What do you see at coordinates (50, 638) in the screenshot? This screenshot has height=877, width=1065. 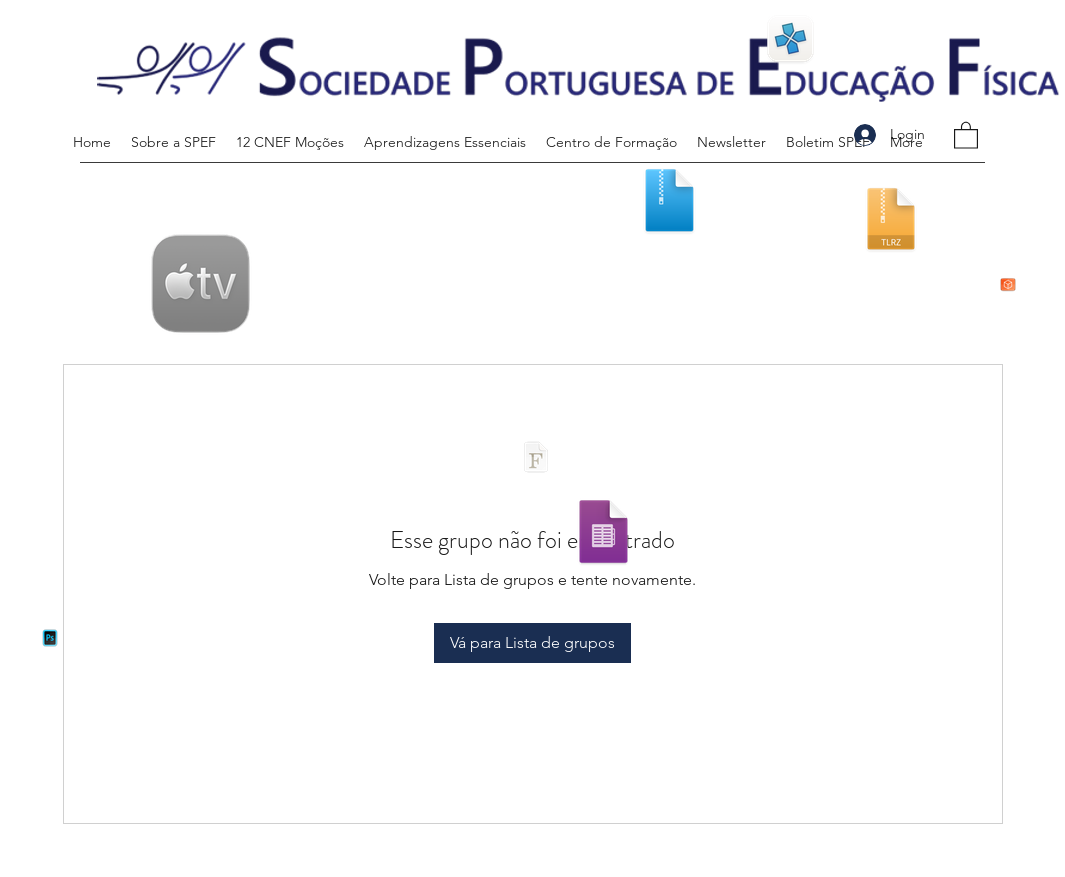 I see `adobe photoshop file type indicator` at bounding box center [50, 638].